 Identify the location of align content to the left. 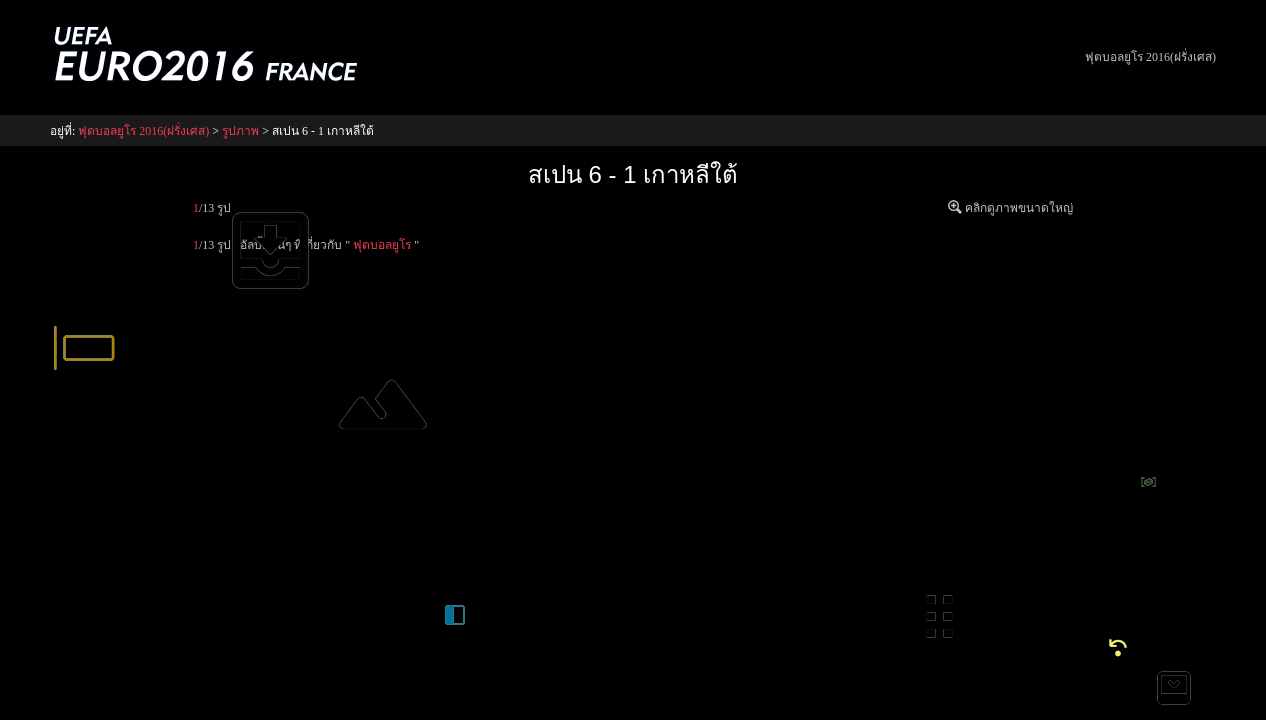
(83, 348).